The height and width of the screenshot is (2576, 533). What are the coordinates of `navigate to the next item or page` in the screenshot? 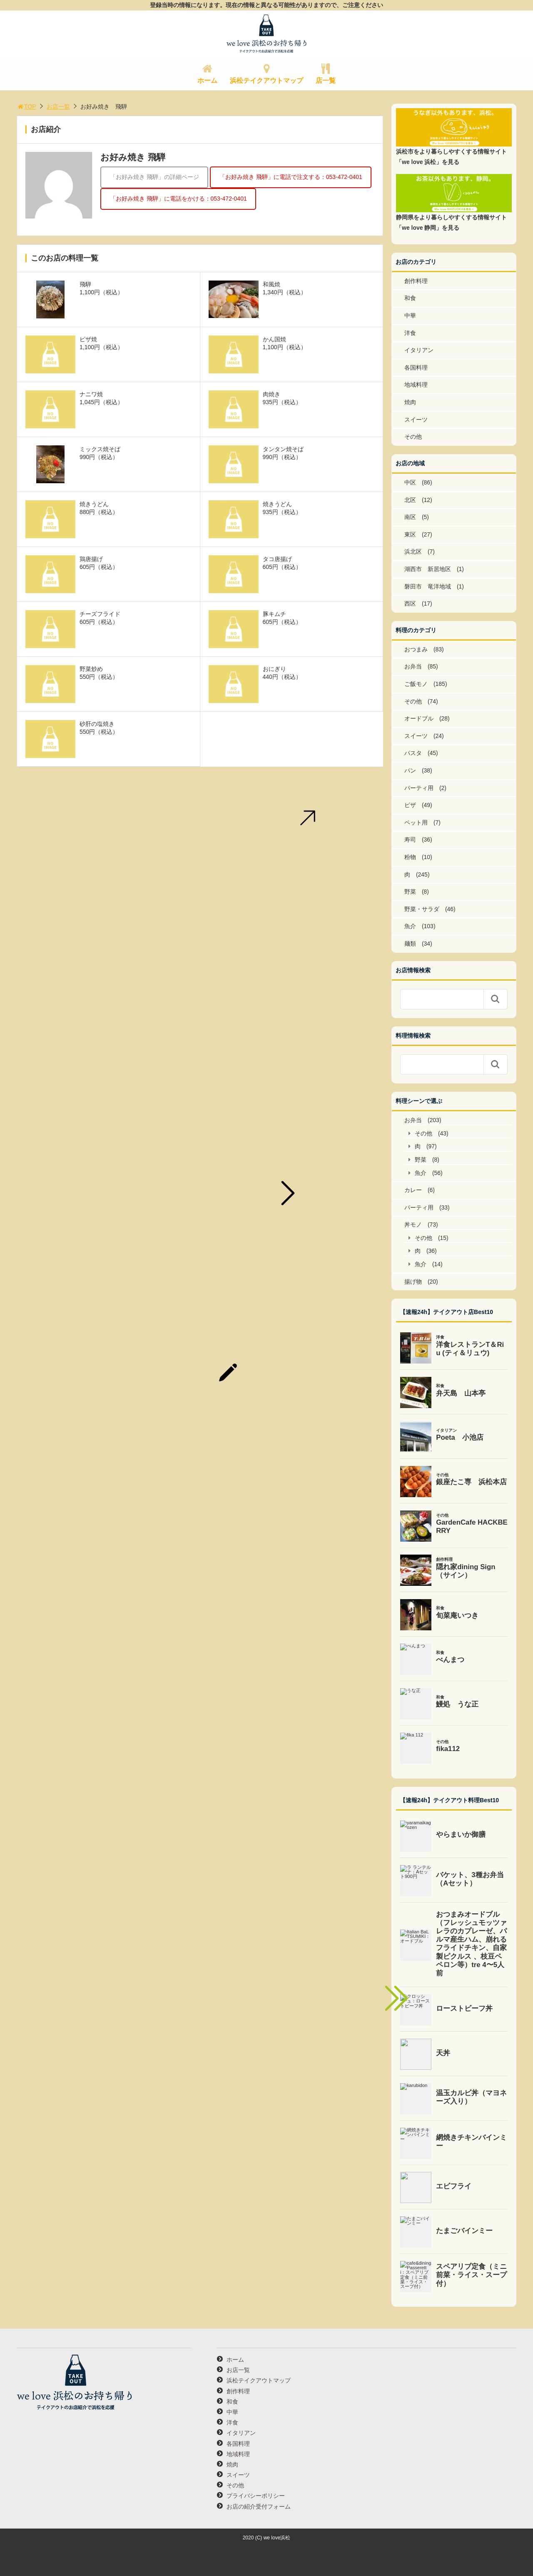 It's located at (288, 1193).